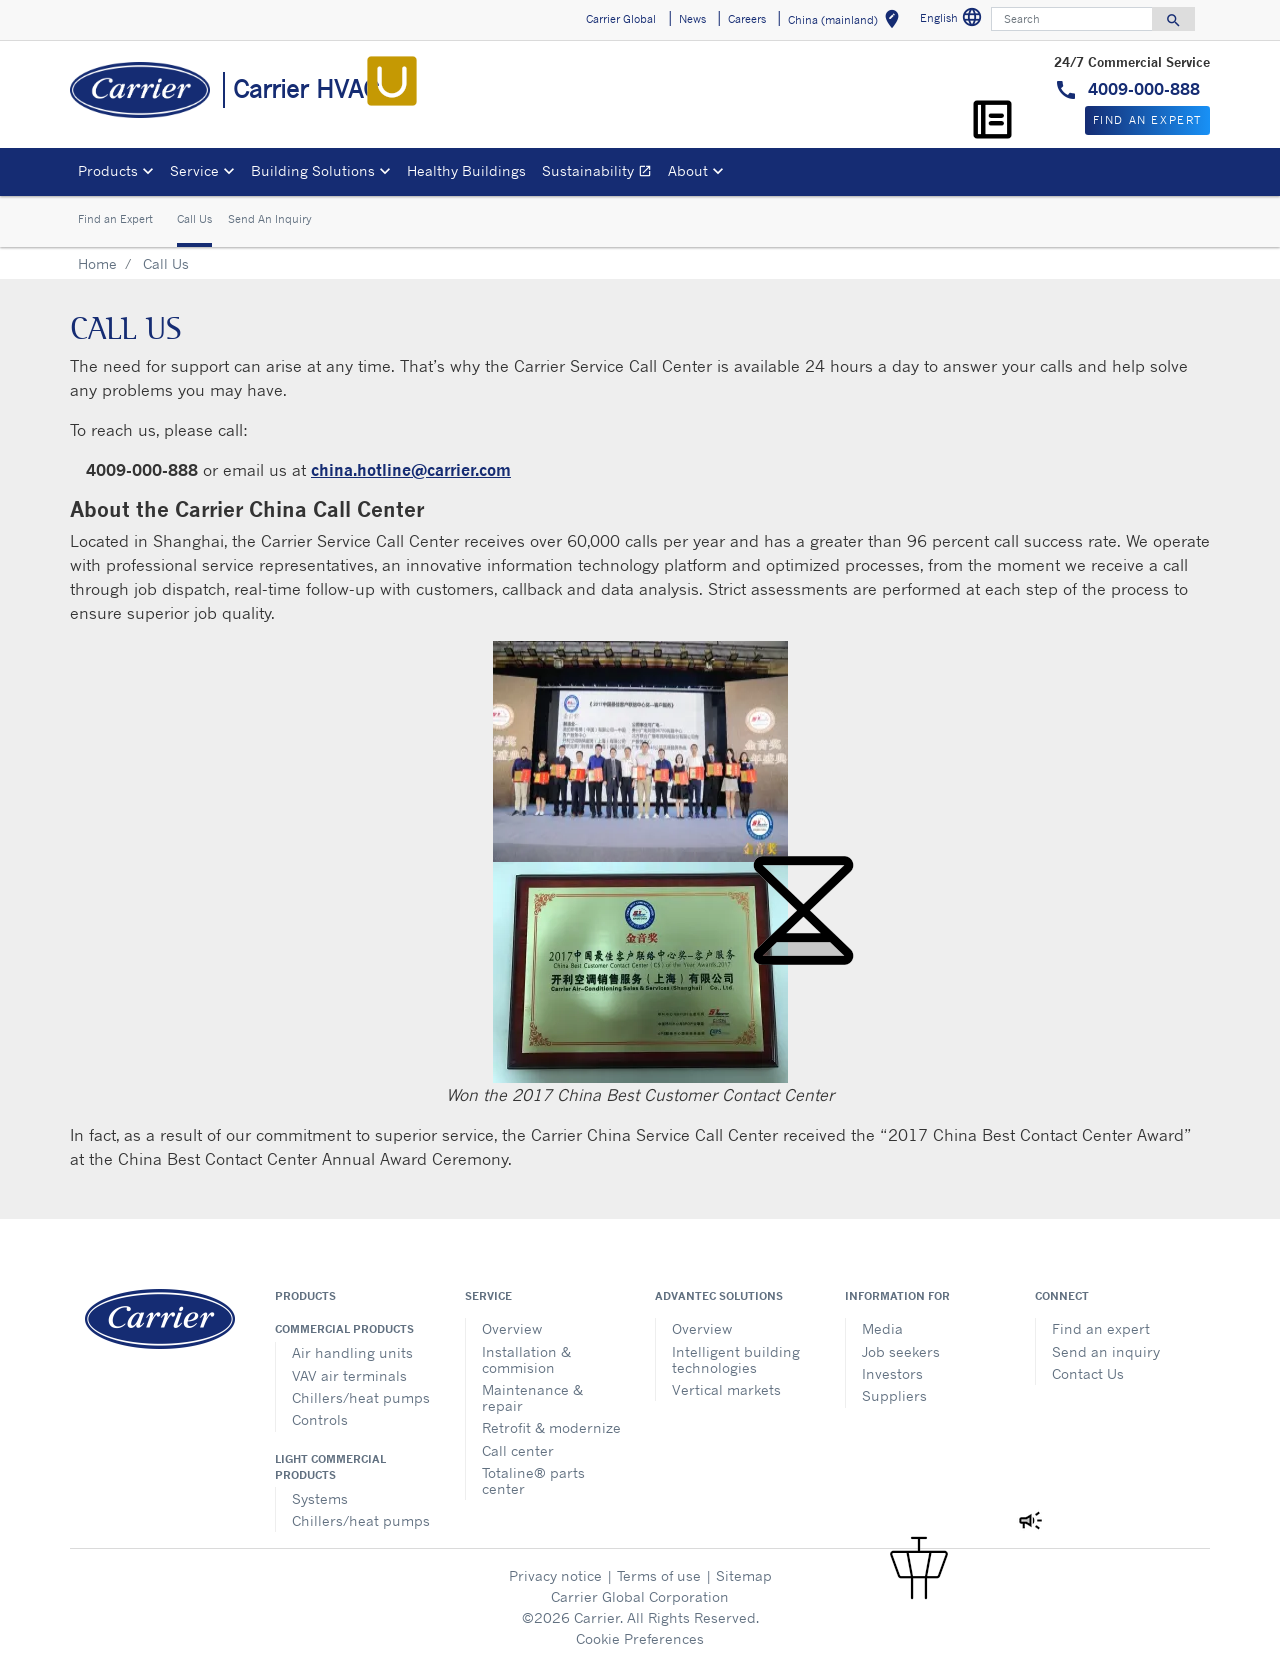 Image resolution: width=1280 pixels, height=1665 pixels. Describe the element at coordinates (992, 119) in the screenshot. I see `open notes or notebook` at that location.